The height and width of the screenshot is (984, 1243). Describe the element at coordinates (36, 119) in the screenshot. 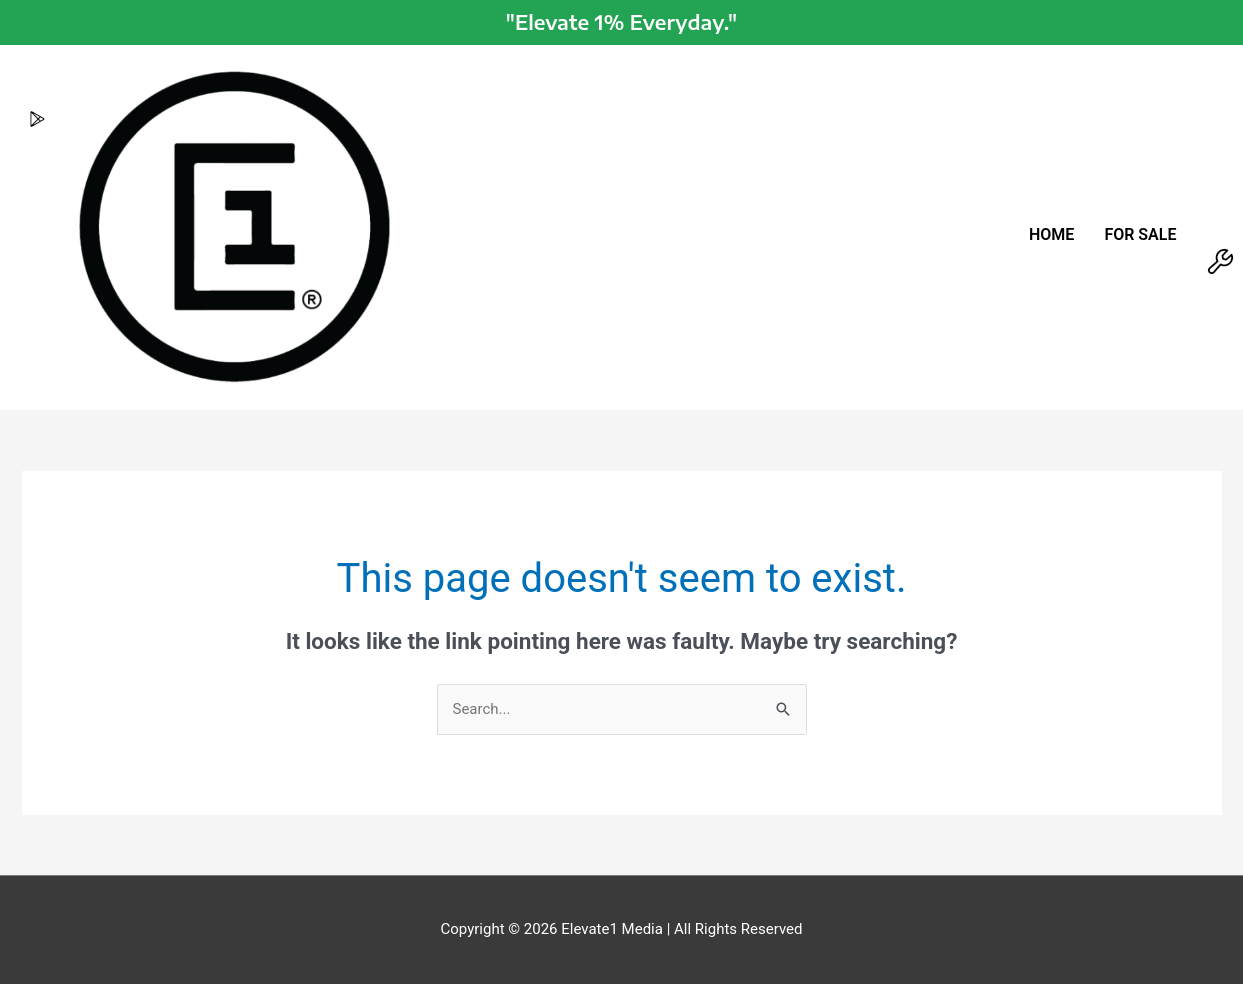

I see `open google play store` at that location.